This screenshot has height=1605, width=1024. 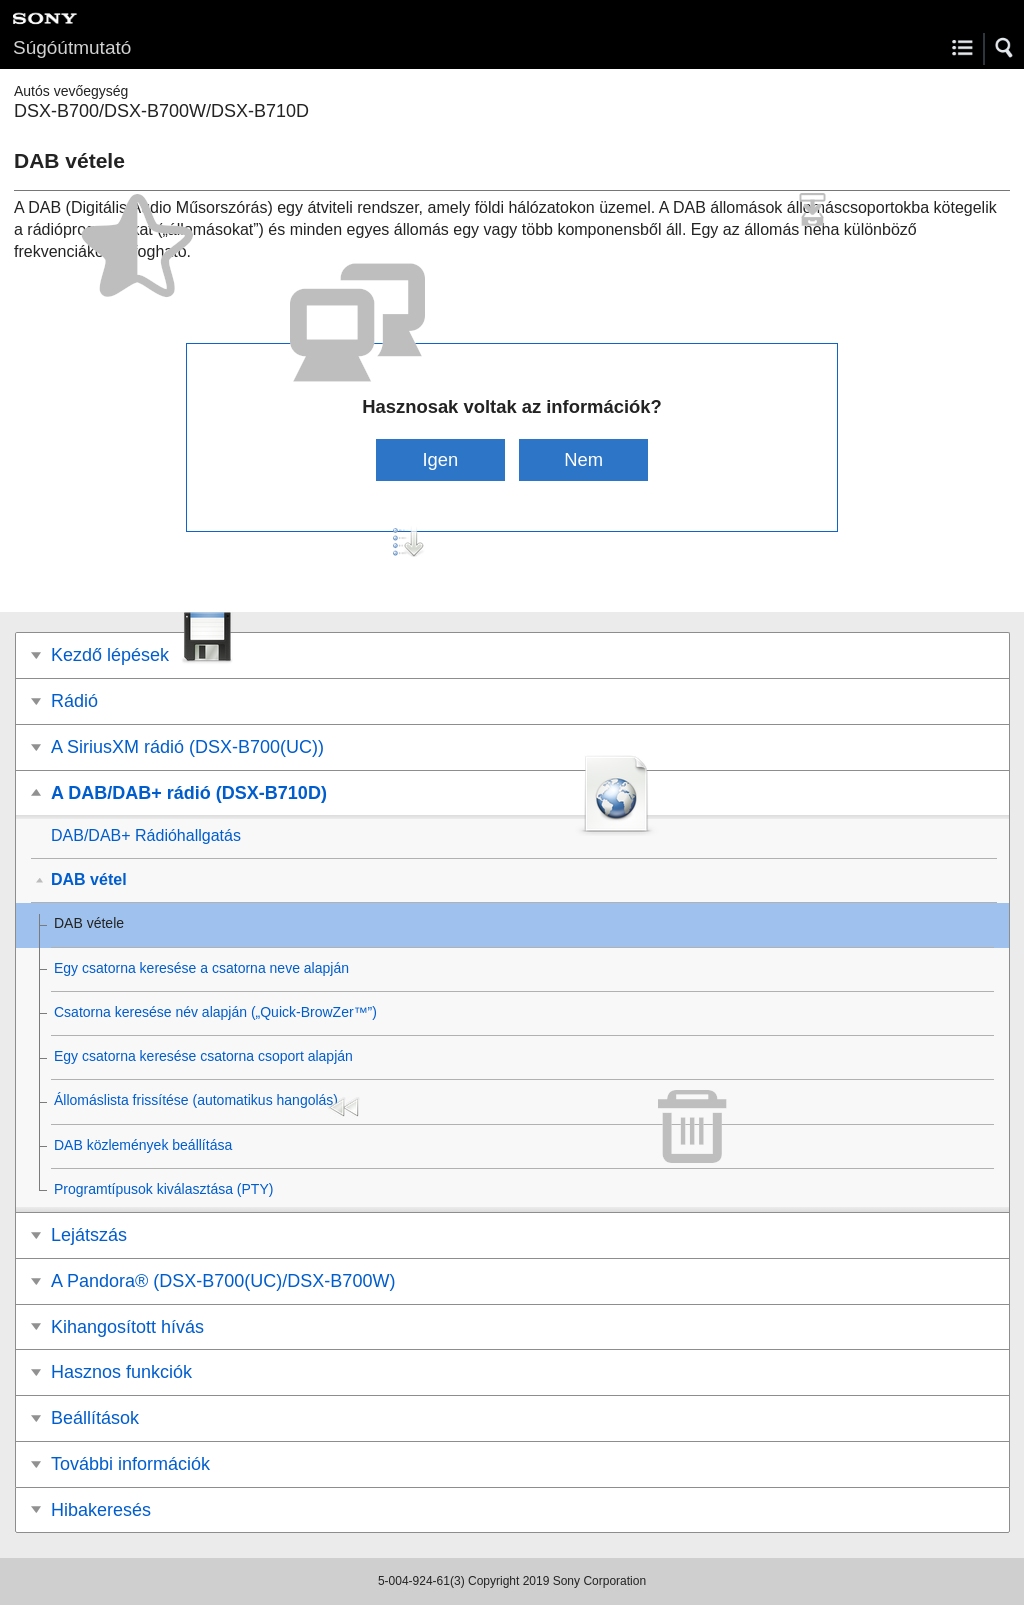 I want to click on access network preferences and settings, so click(x=357, y=322).